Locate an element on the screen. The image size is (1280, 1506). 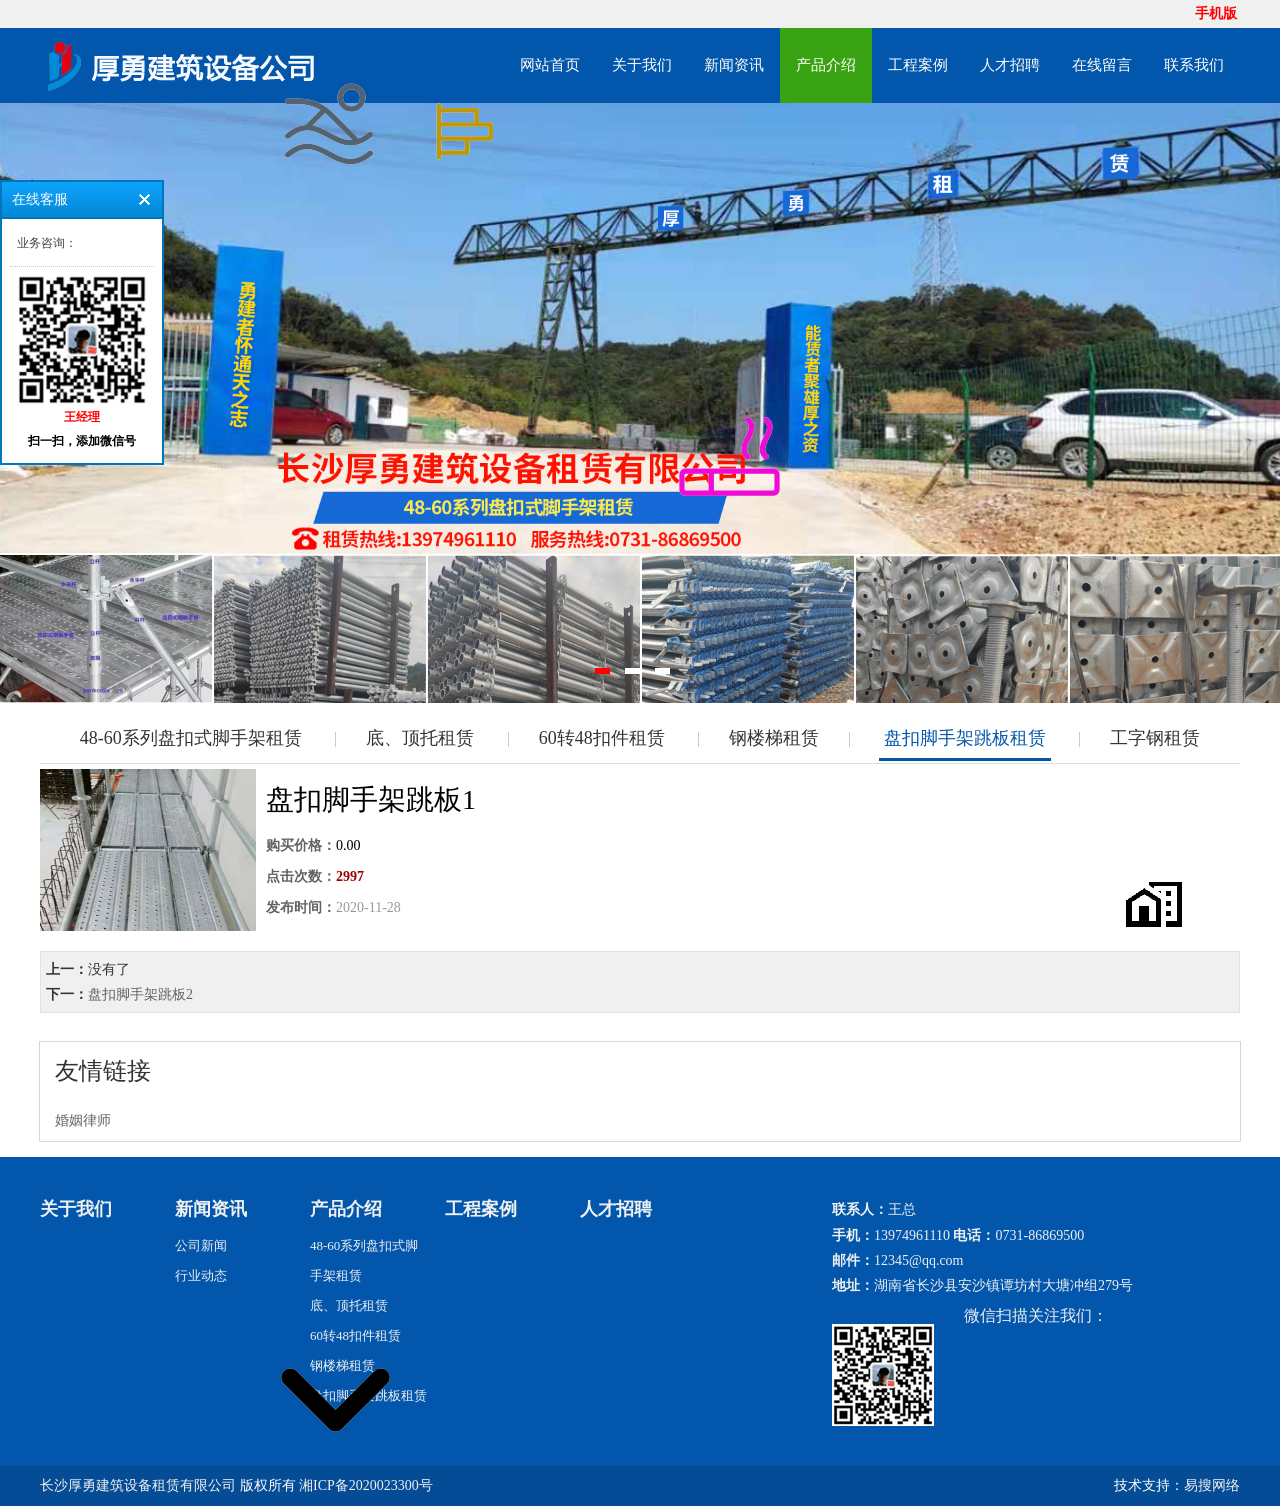
view horizontal bar chart data is located at coordinates (462, 131).